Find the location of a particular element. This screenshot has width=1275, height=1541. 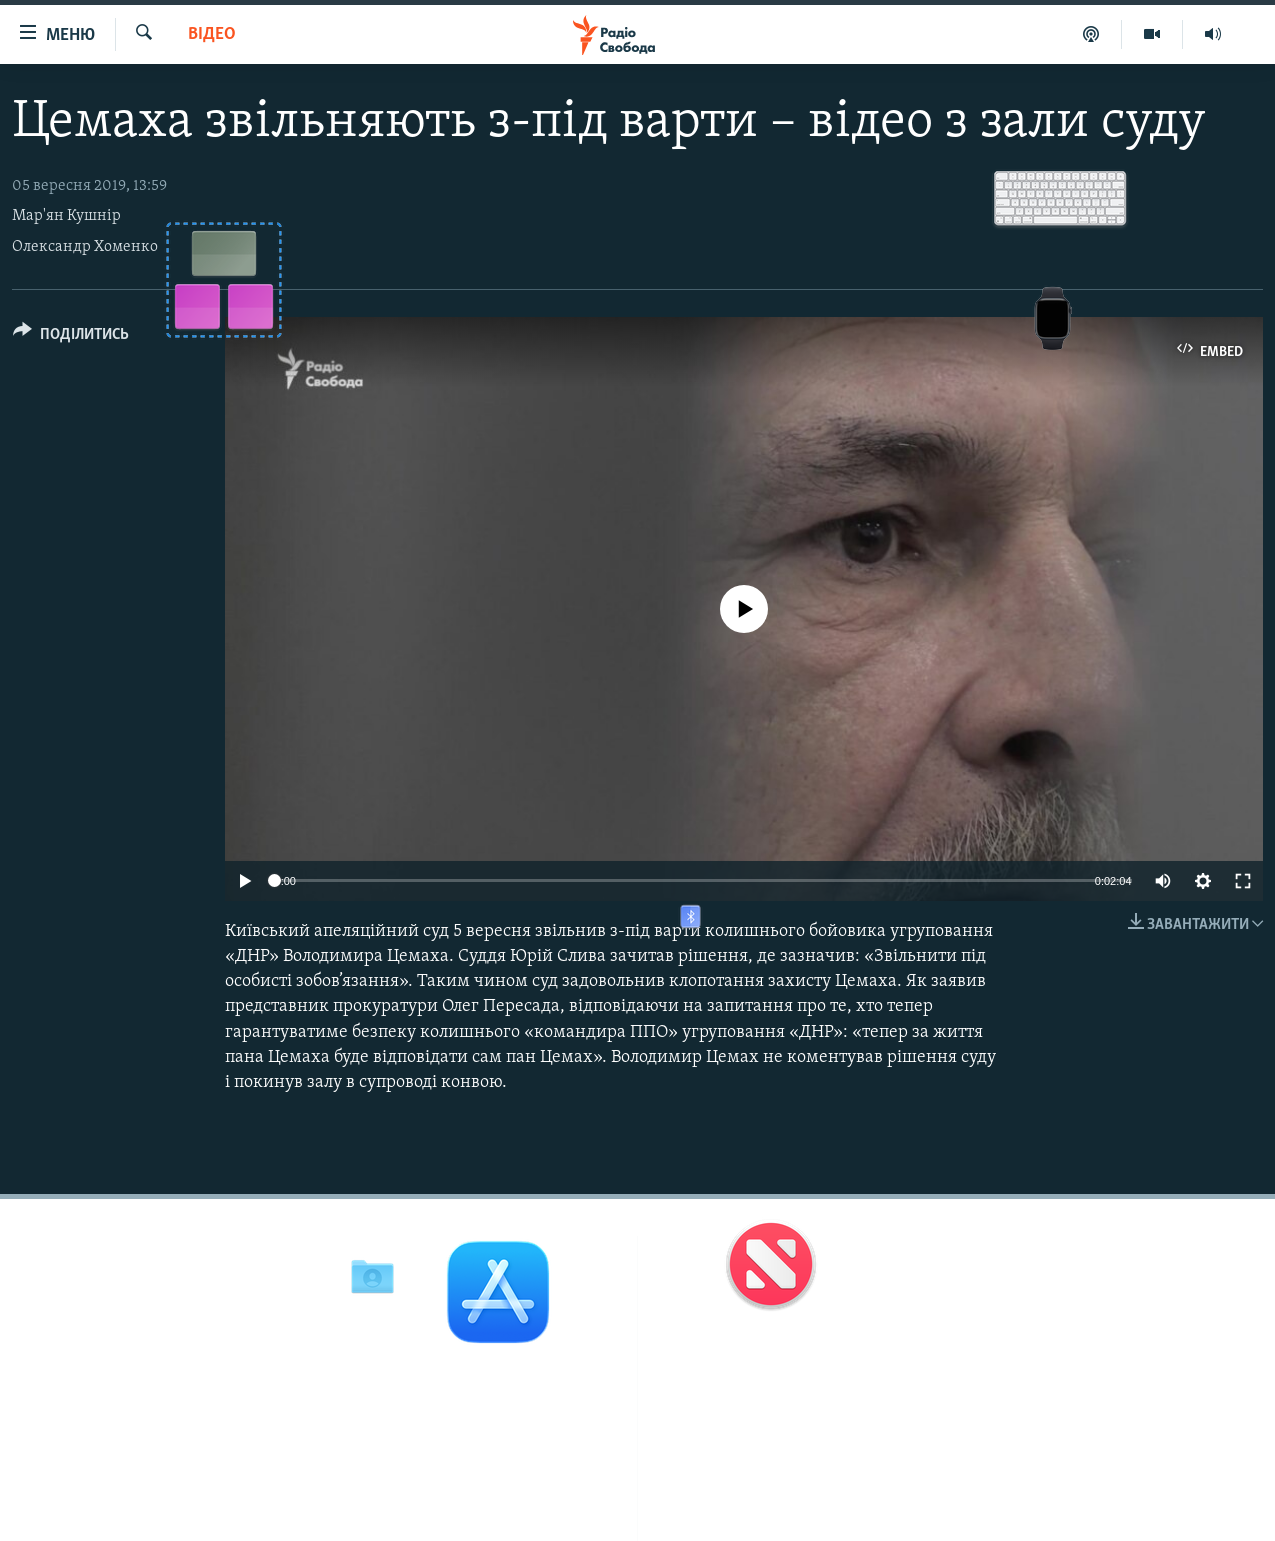

open Apple News preferences is located at coordinates (771, 1264).